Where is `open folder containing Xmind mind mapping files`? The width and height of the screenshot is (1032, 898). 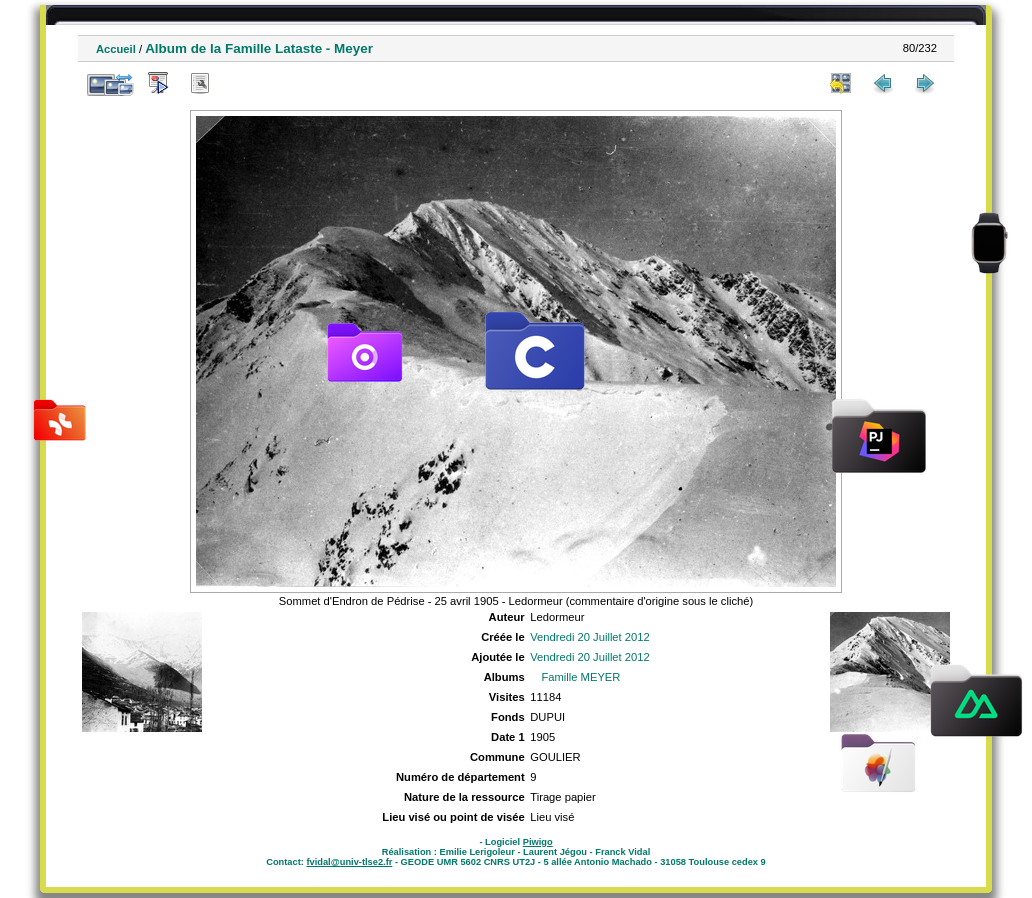 open folder containing Xmind mind mapping files is located at coordinates (59, 421).